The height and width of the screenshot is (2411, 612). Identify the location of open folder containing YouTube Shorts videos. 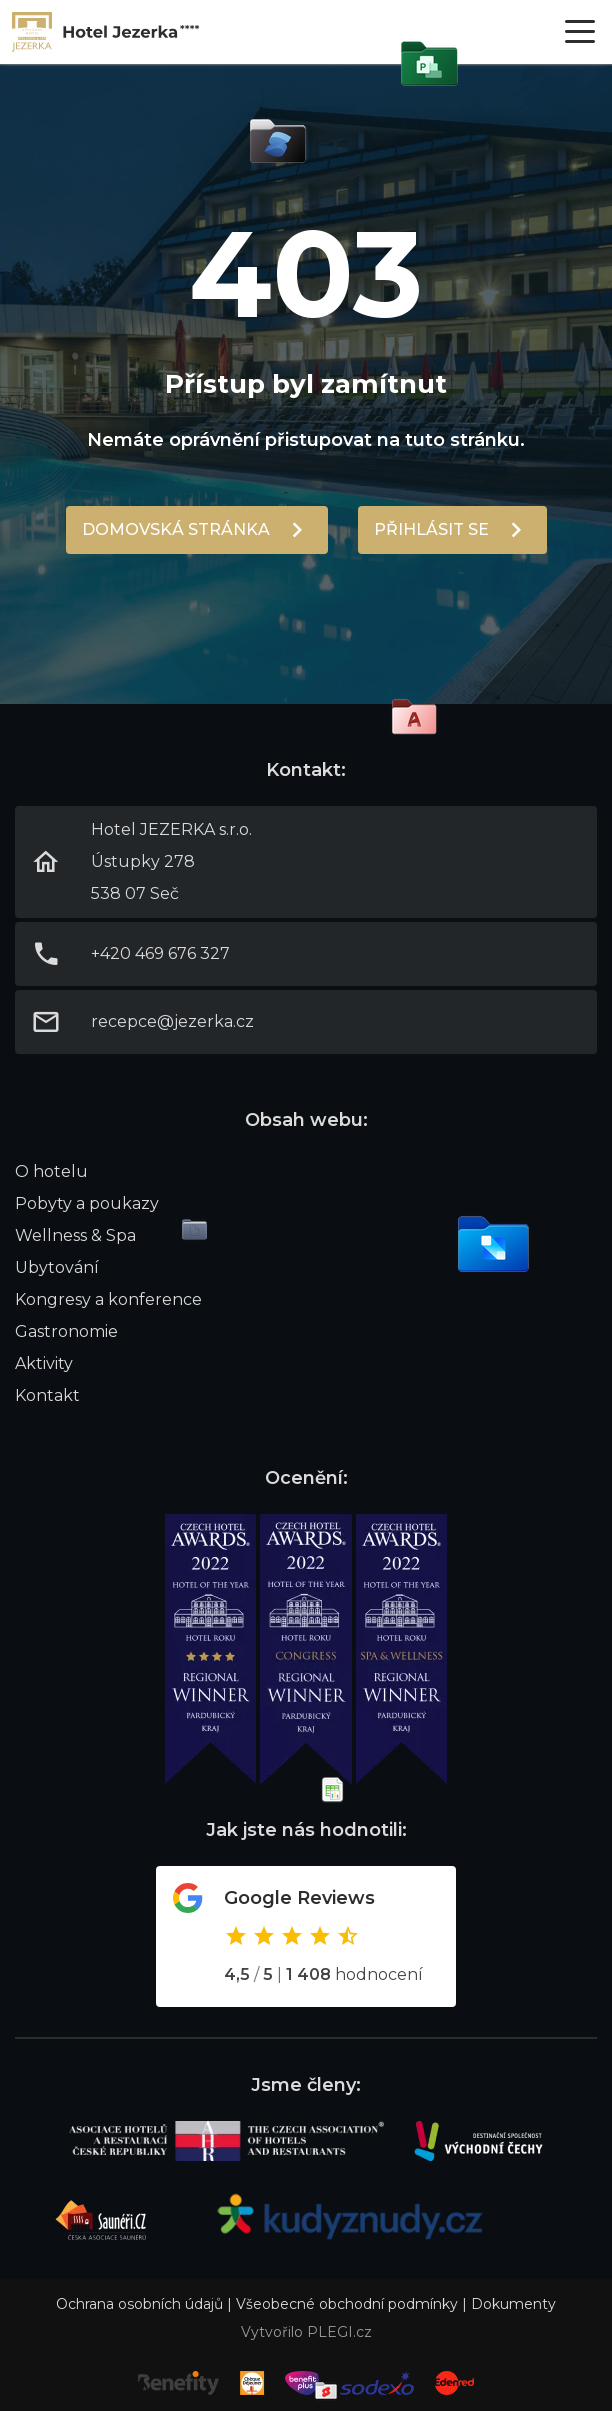
(326, 2391).